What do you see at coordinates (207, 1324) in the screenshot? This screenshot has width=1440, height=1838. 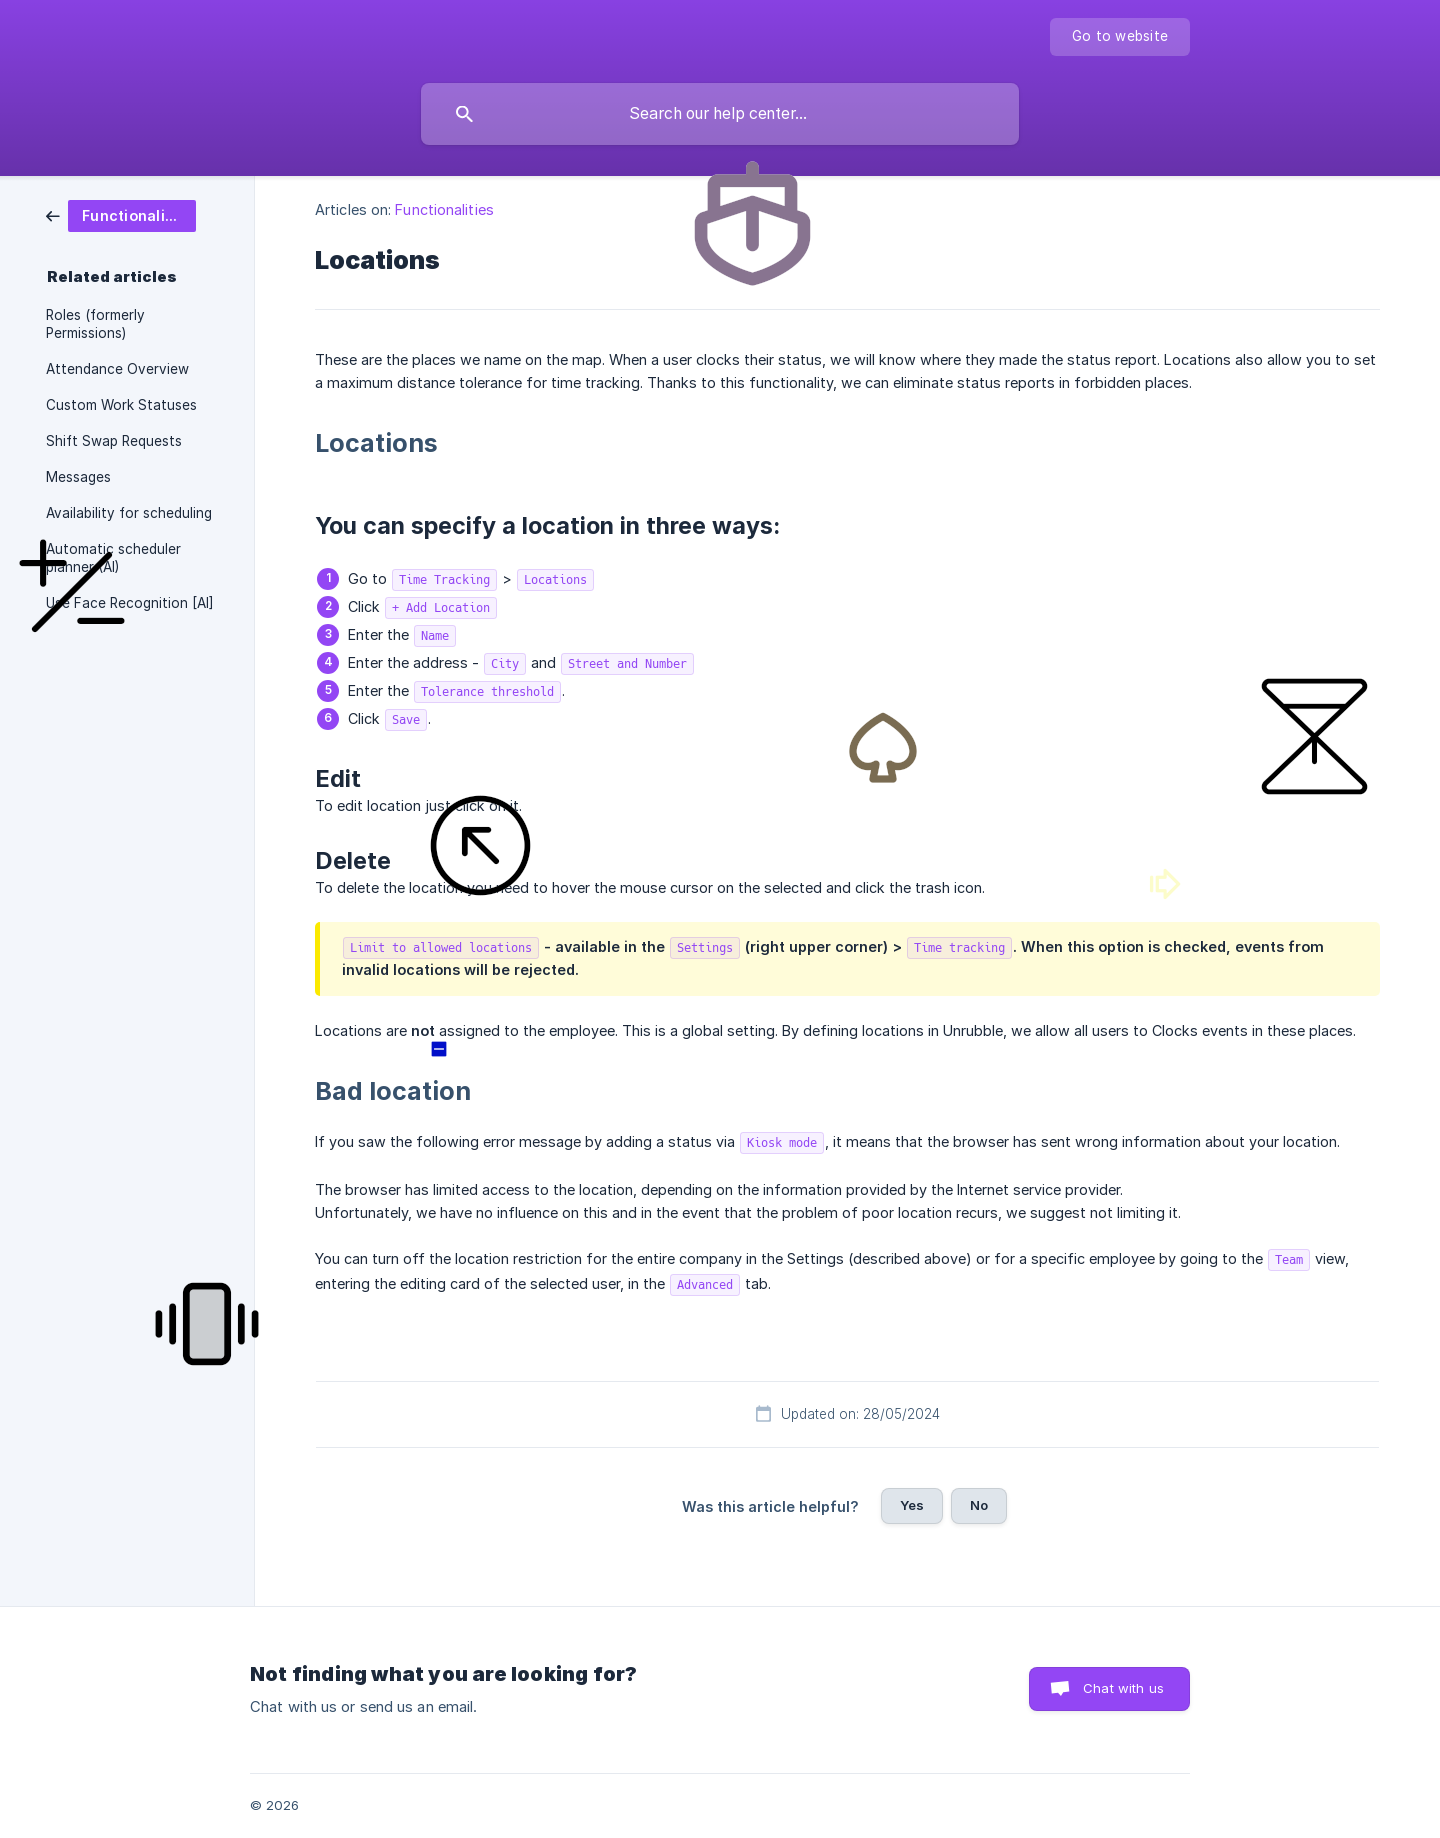 I see `toggle vibration mode on your device` at bounding box center [207, 1324].